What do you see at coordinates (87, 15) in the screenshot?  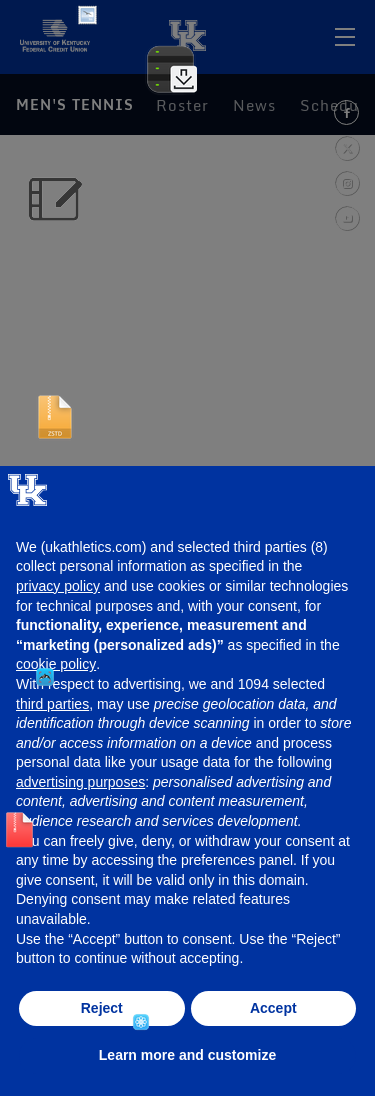 I see `send an email message` at bounding box center [87, 15].